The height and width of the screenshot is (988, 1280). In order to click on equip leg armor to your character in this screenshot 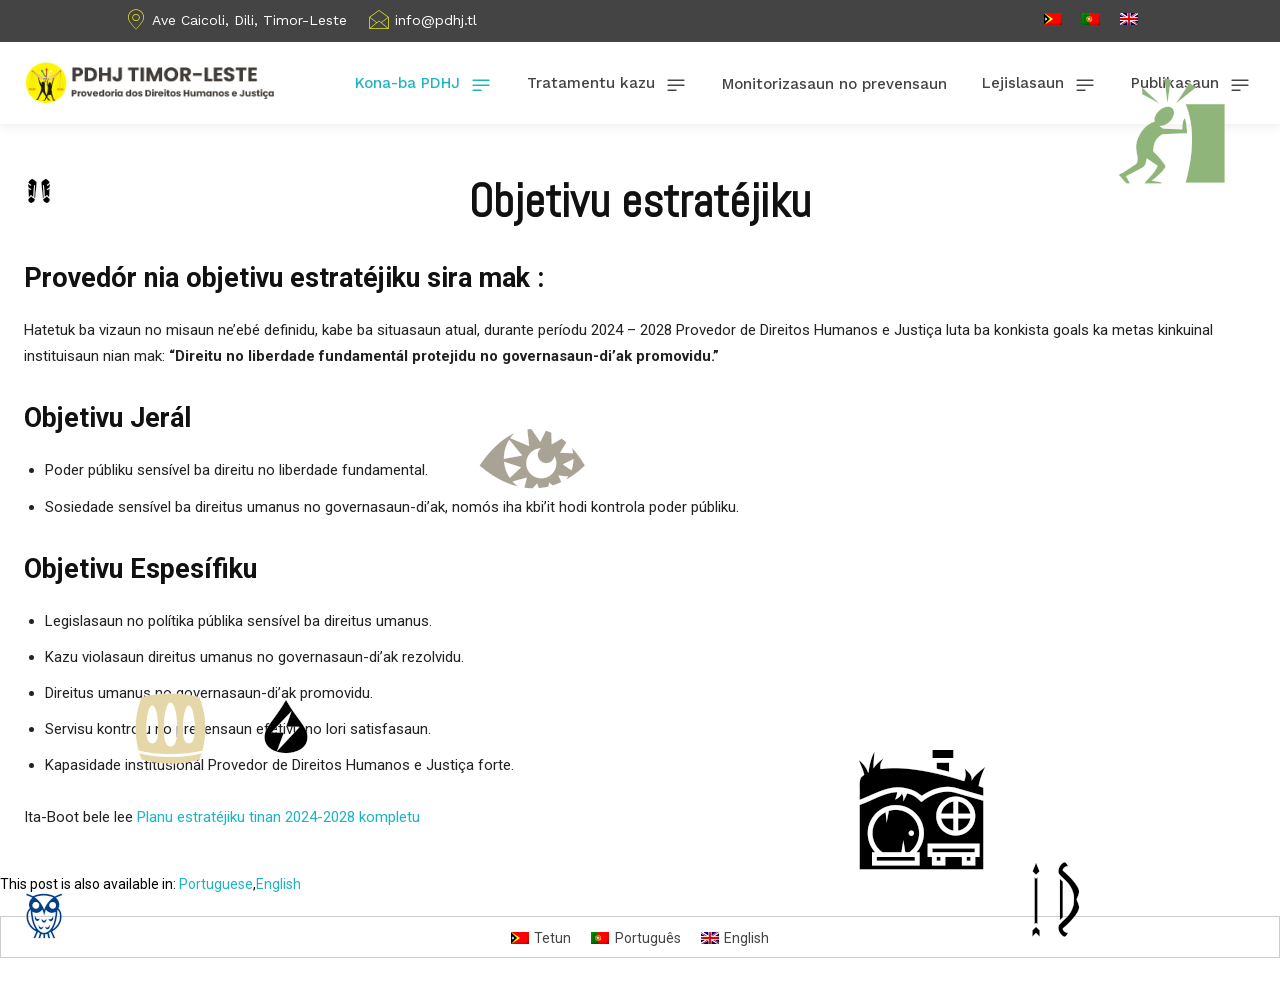, I will do `click(39, 191)`.